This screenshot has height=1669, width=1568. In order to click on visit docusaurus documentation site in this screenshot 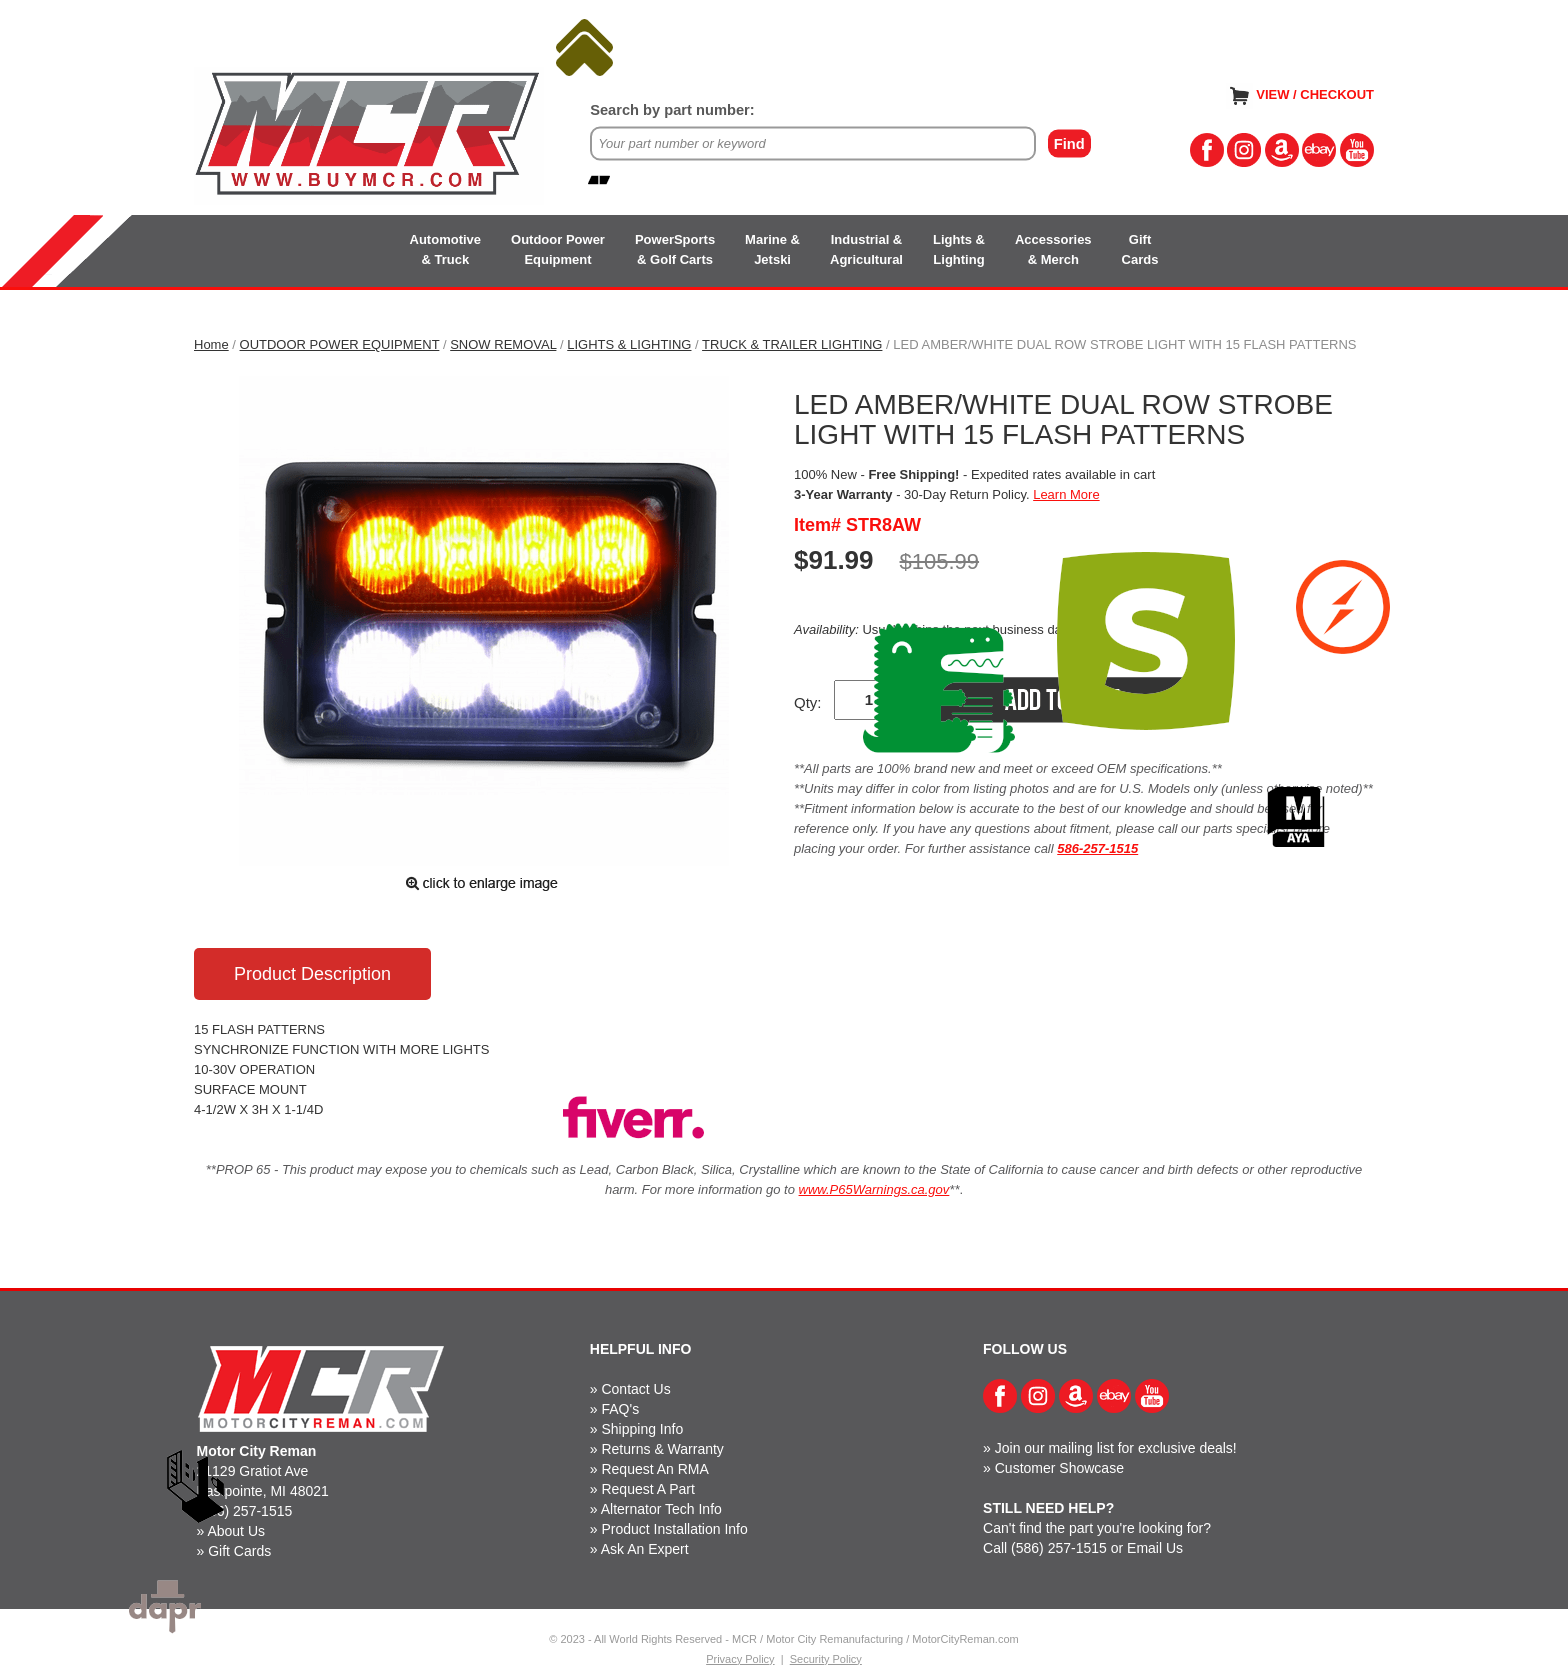, I will do `click(939, 688)`.